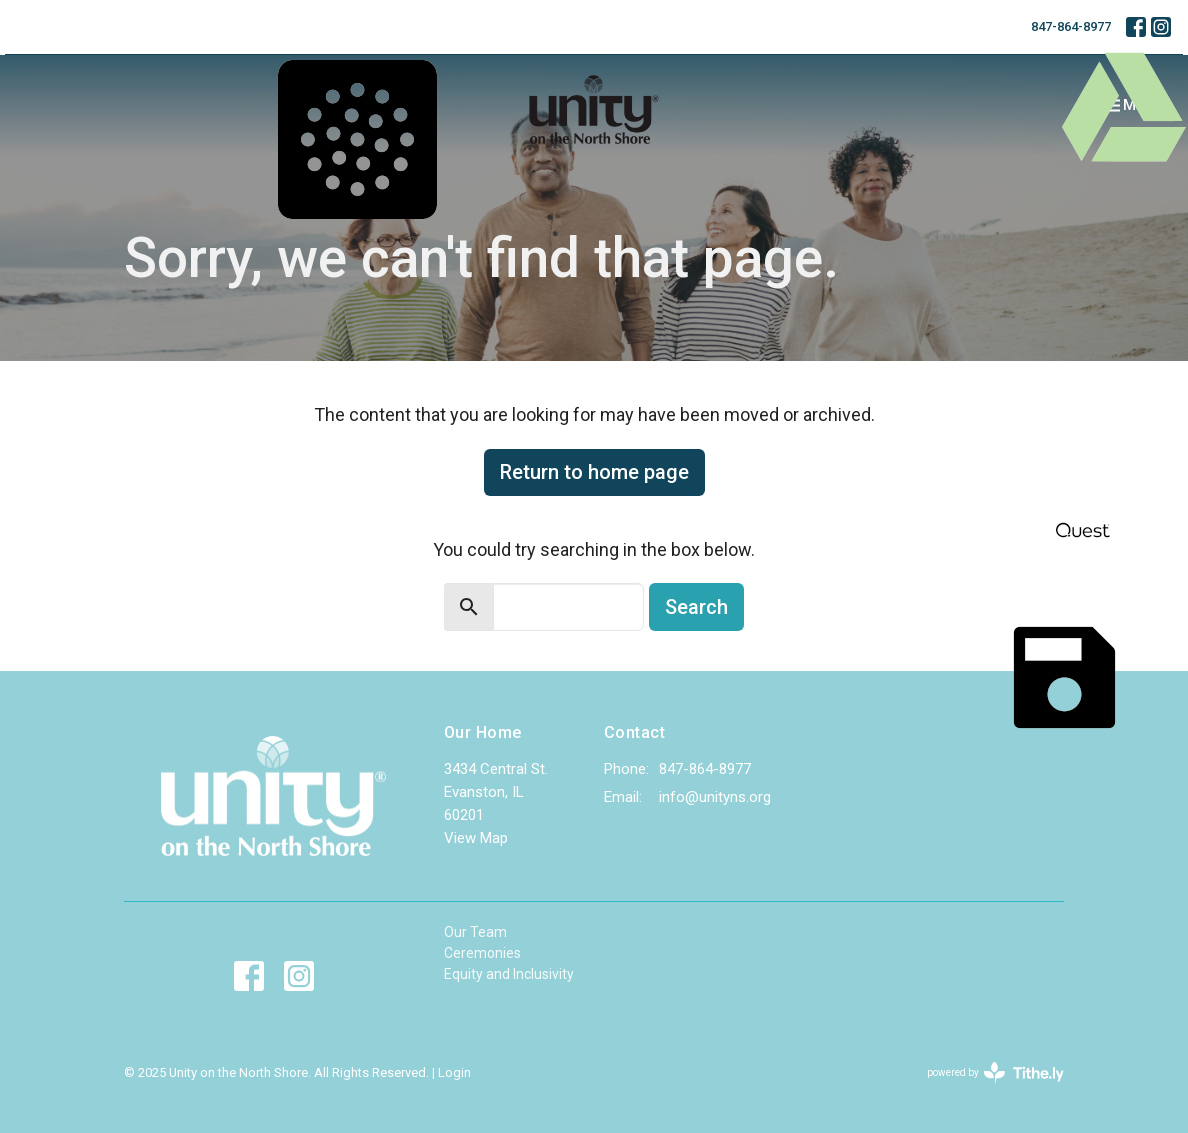  I want to click on open Google Drive, so click(1124, 107).